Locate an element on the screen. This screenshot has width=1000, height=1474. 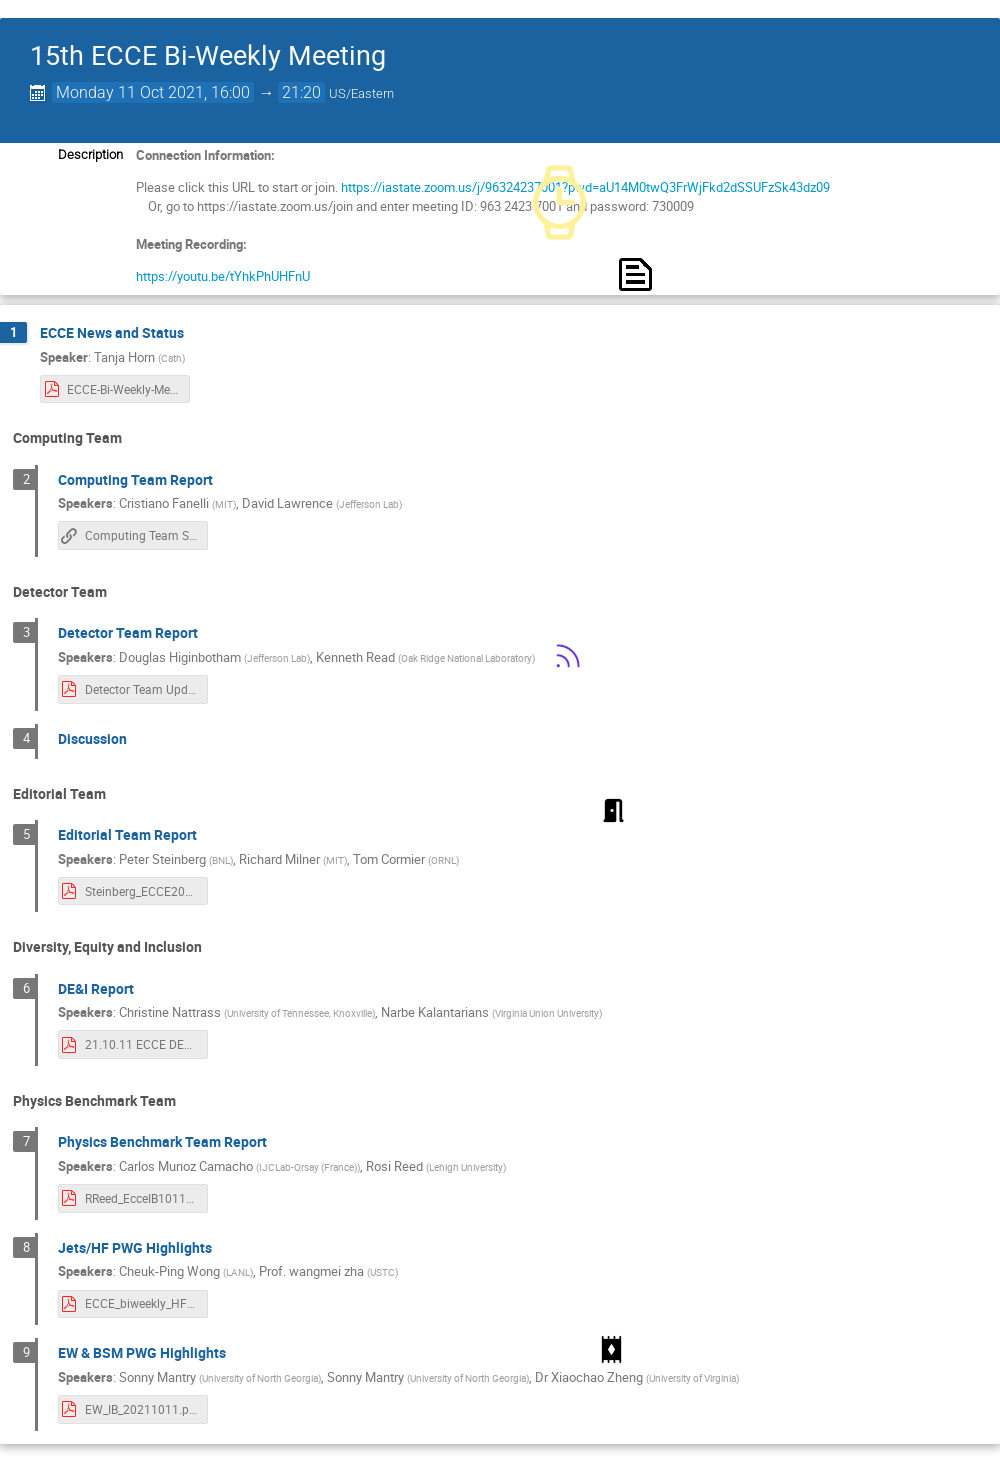
subscribe to RSS feed is located at coordinates (566, 657).